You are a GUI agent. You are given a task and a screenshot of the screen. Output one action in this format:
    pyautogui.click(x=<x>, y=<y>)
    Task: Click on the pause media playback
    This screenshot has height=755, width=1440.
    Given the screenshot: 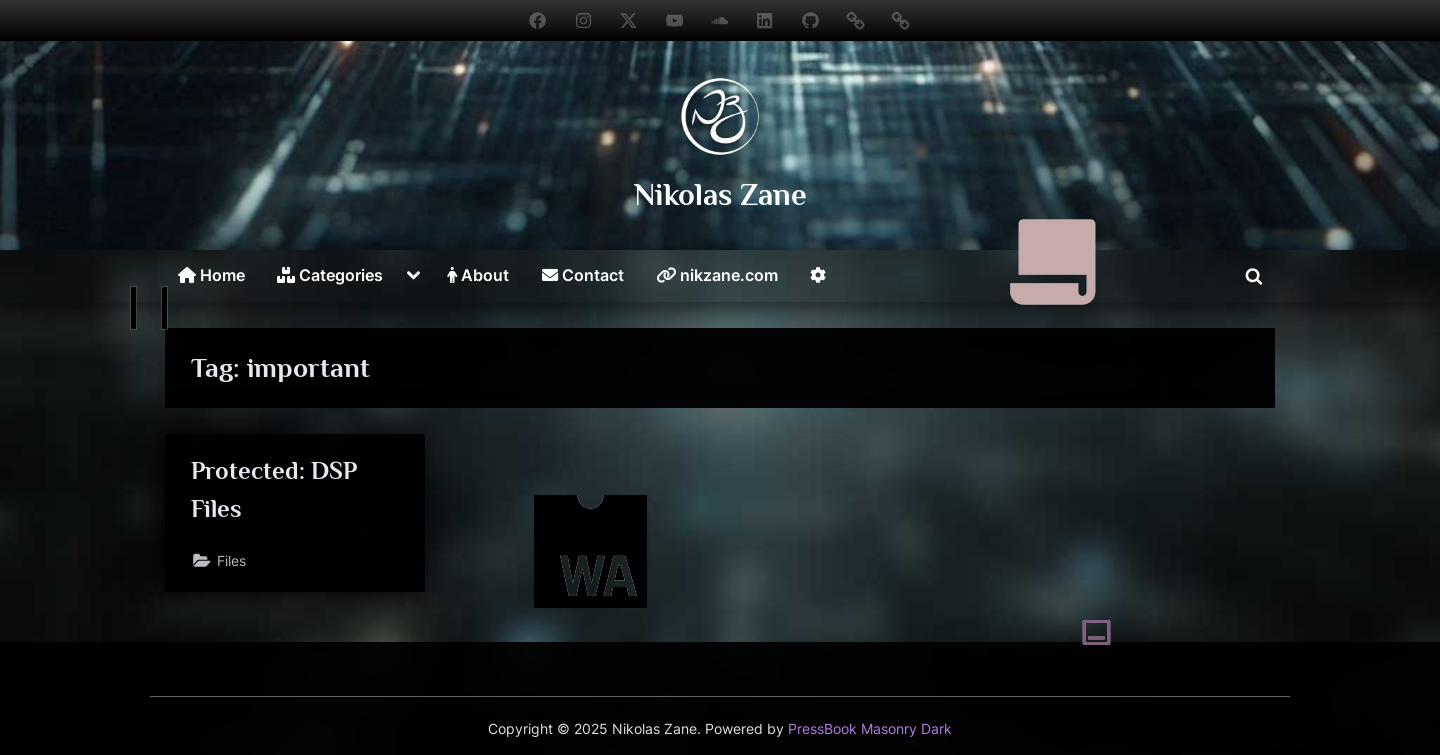 What is the action you would take?
    pyautogui.click(x=149, y=308)
    